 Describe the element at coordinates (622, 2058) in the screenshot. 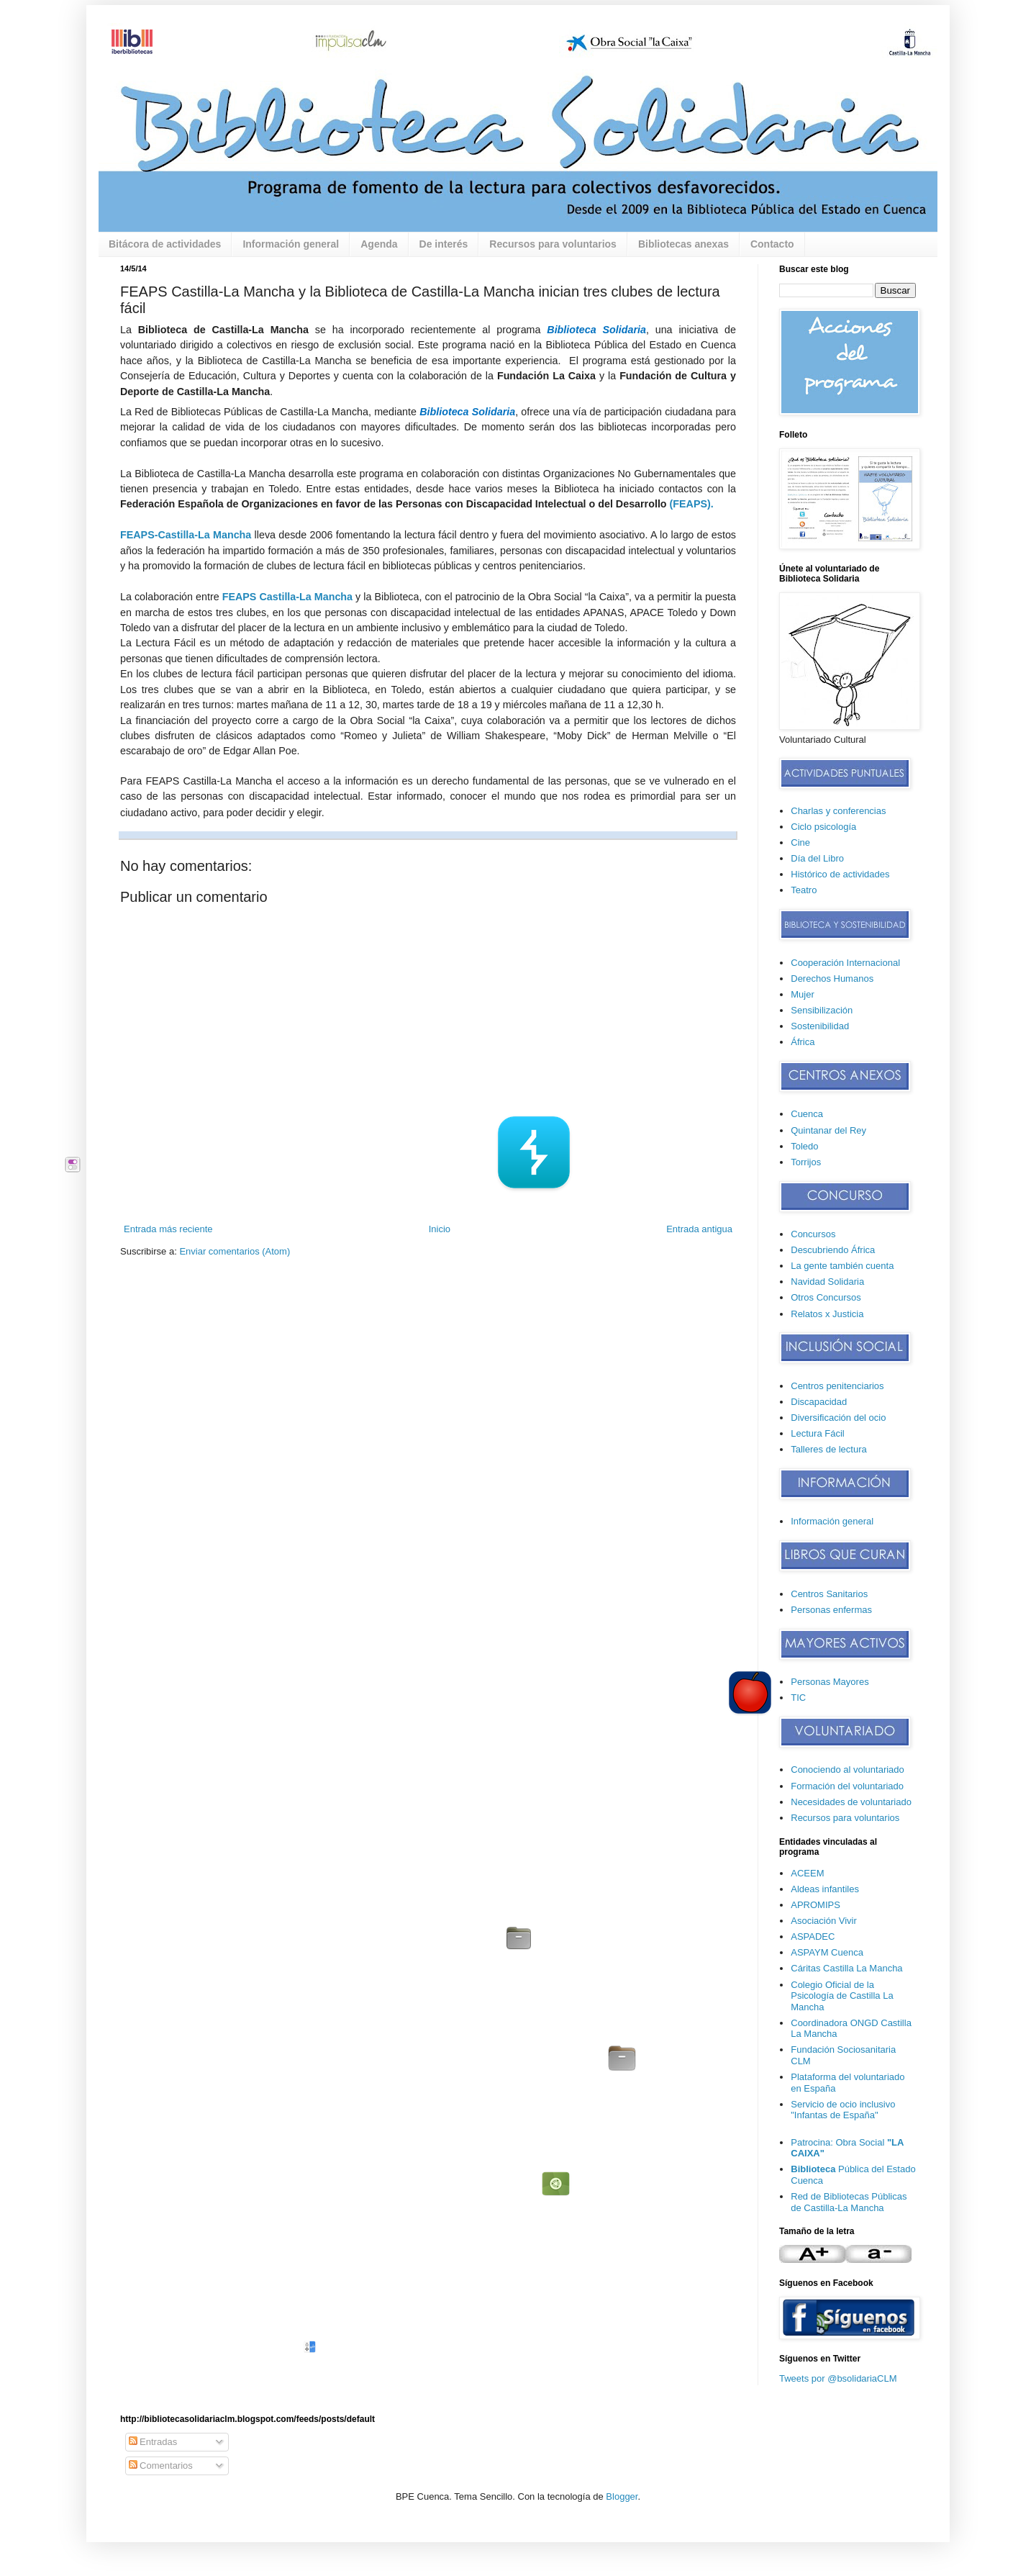

I see `open file manager application` at that location.